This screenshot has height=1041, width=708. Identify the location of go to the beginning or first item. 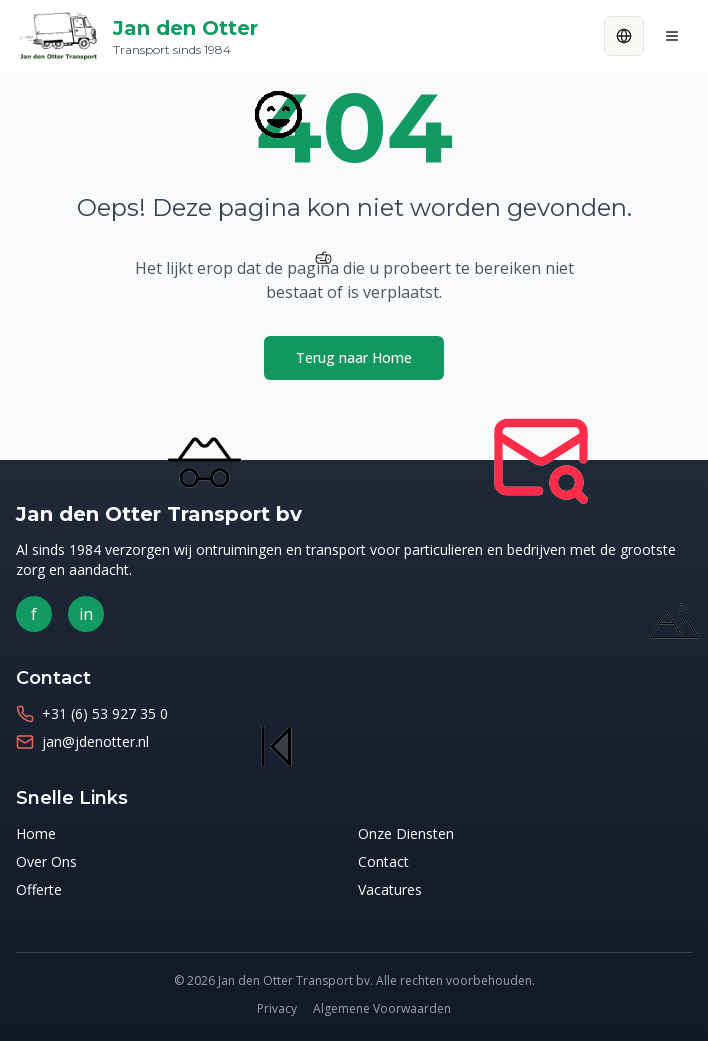
(275, 746).